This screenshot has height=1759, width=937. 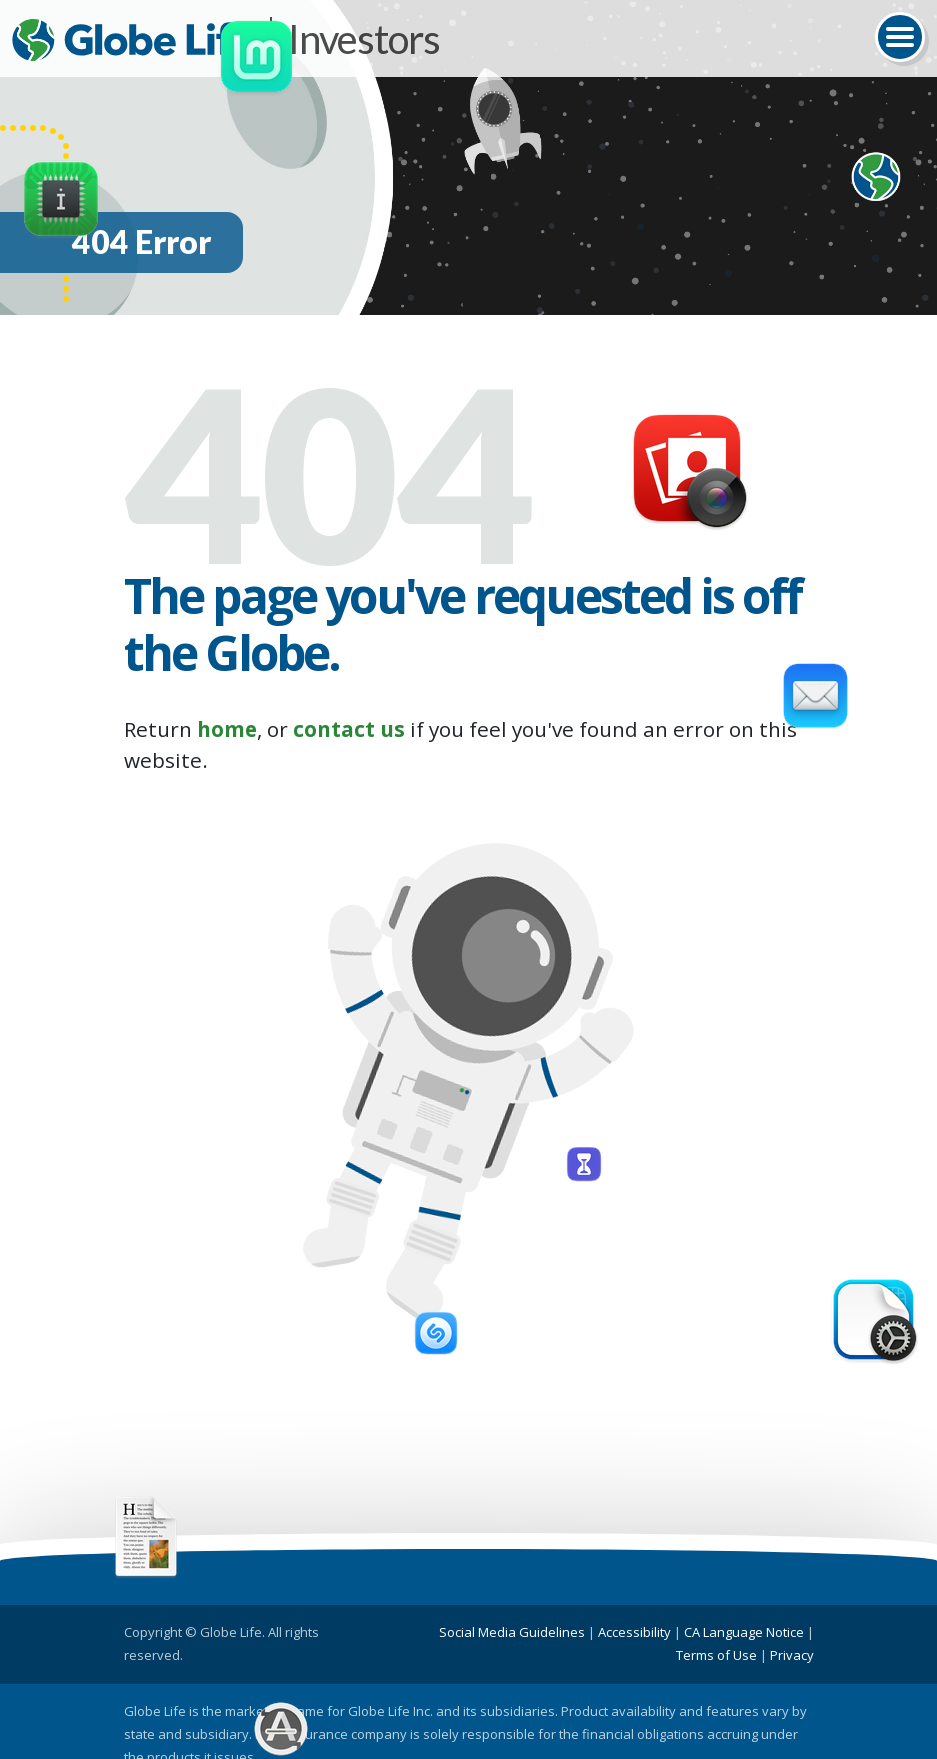 I want to click on configure file type associations and default apps, so click(x=873, y=1319).